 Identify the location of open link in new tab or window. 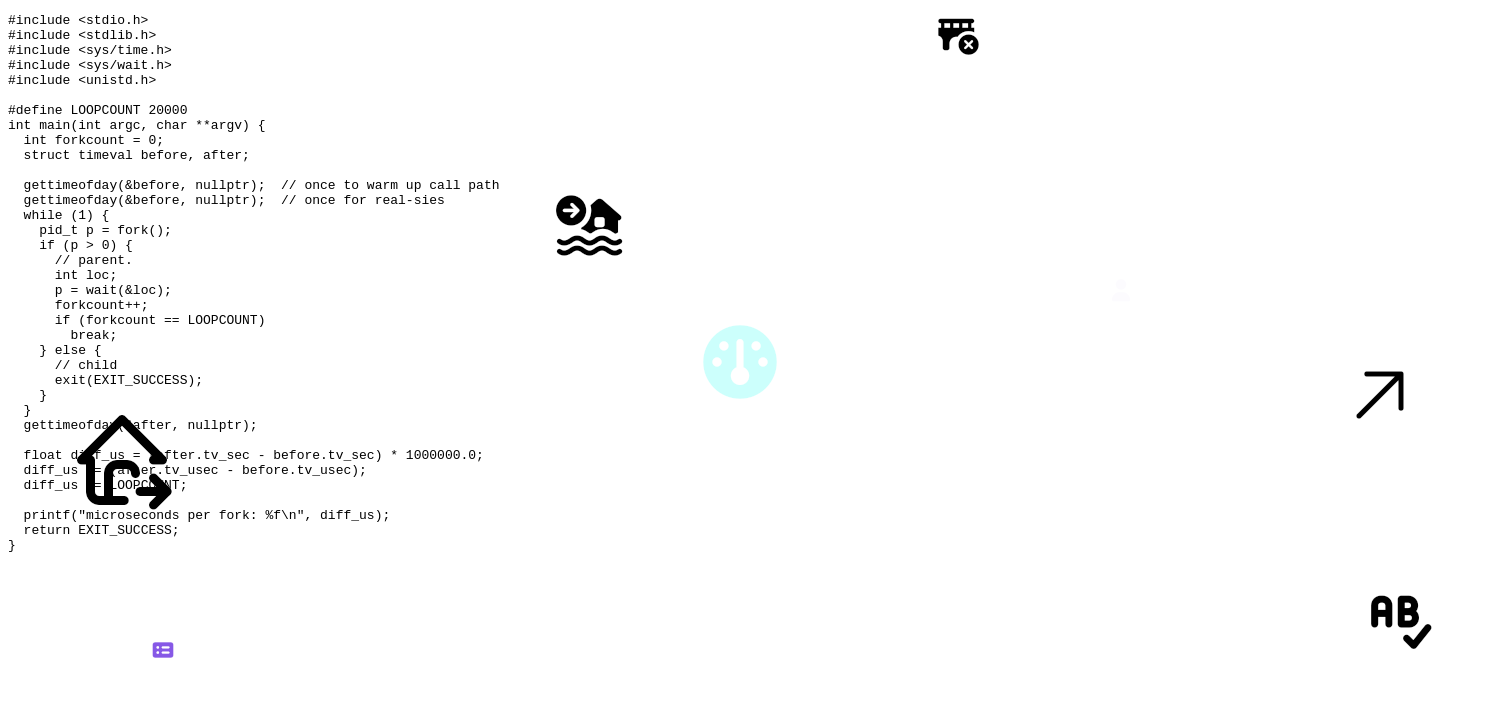
(1380, 395).